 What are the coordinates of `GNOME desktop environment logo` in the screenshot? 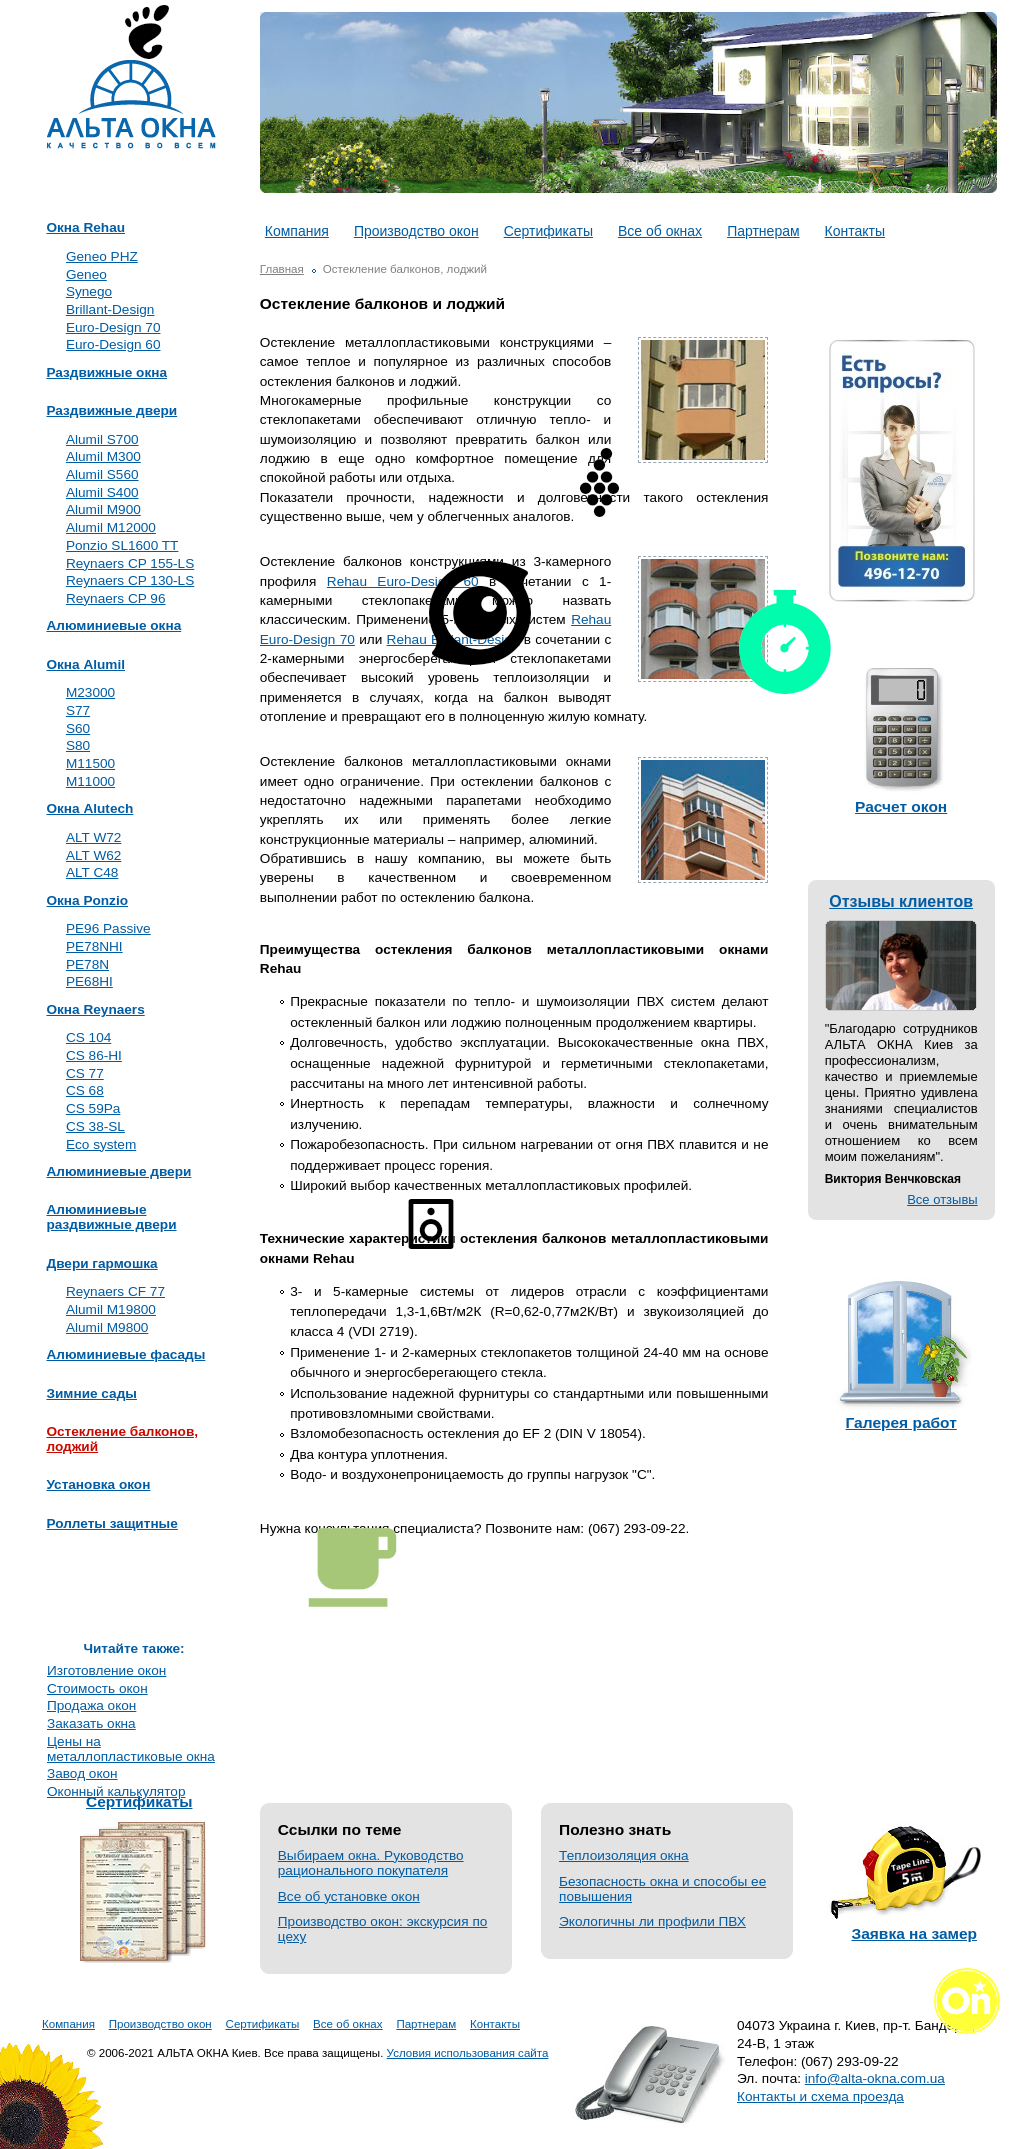 It's located at (147, 32).